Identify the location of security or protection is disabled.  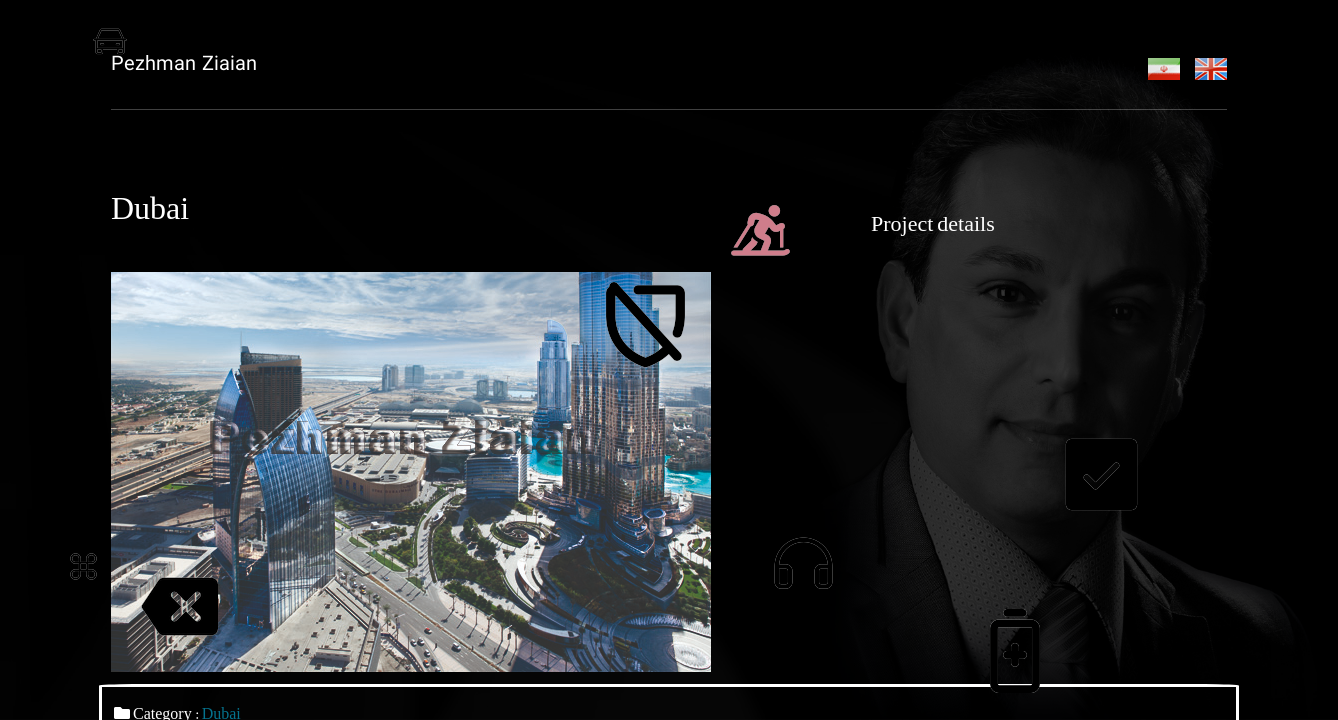
(645, 321).